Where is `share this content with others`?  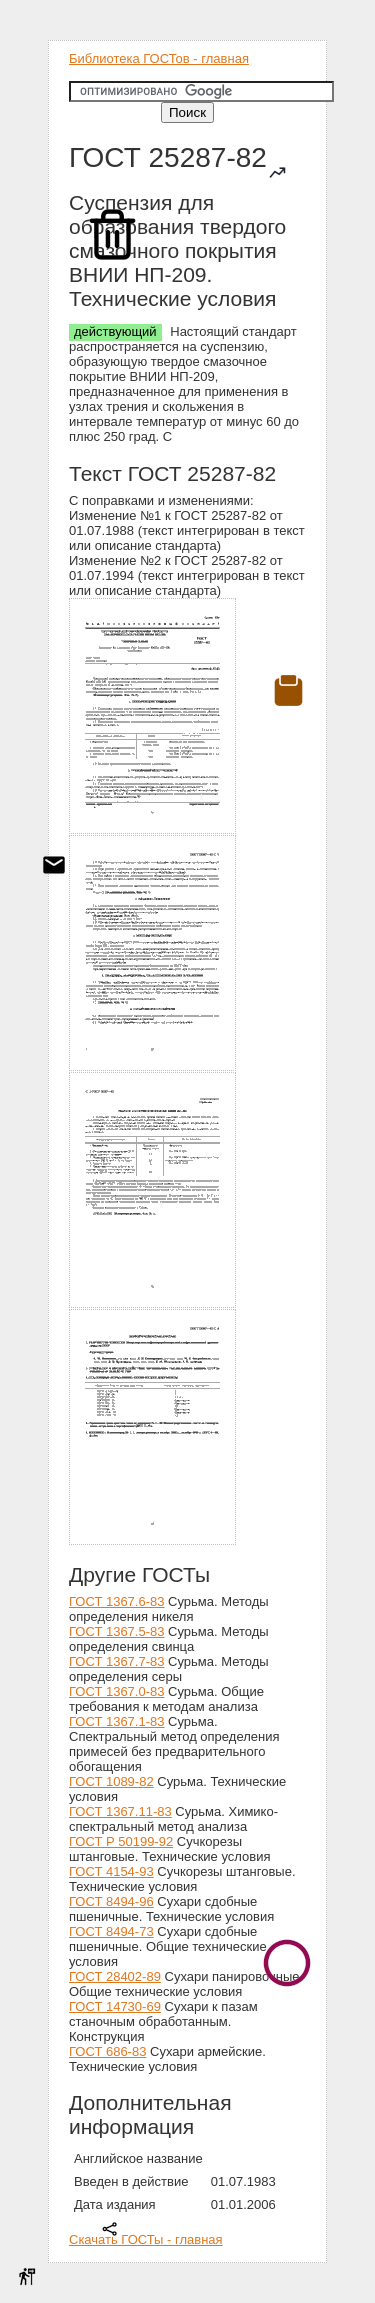
share this content with others is located at coordinates (110, 2229).